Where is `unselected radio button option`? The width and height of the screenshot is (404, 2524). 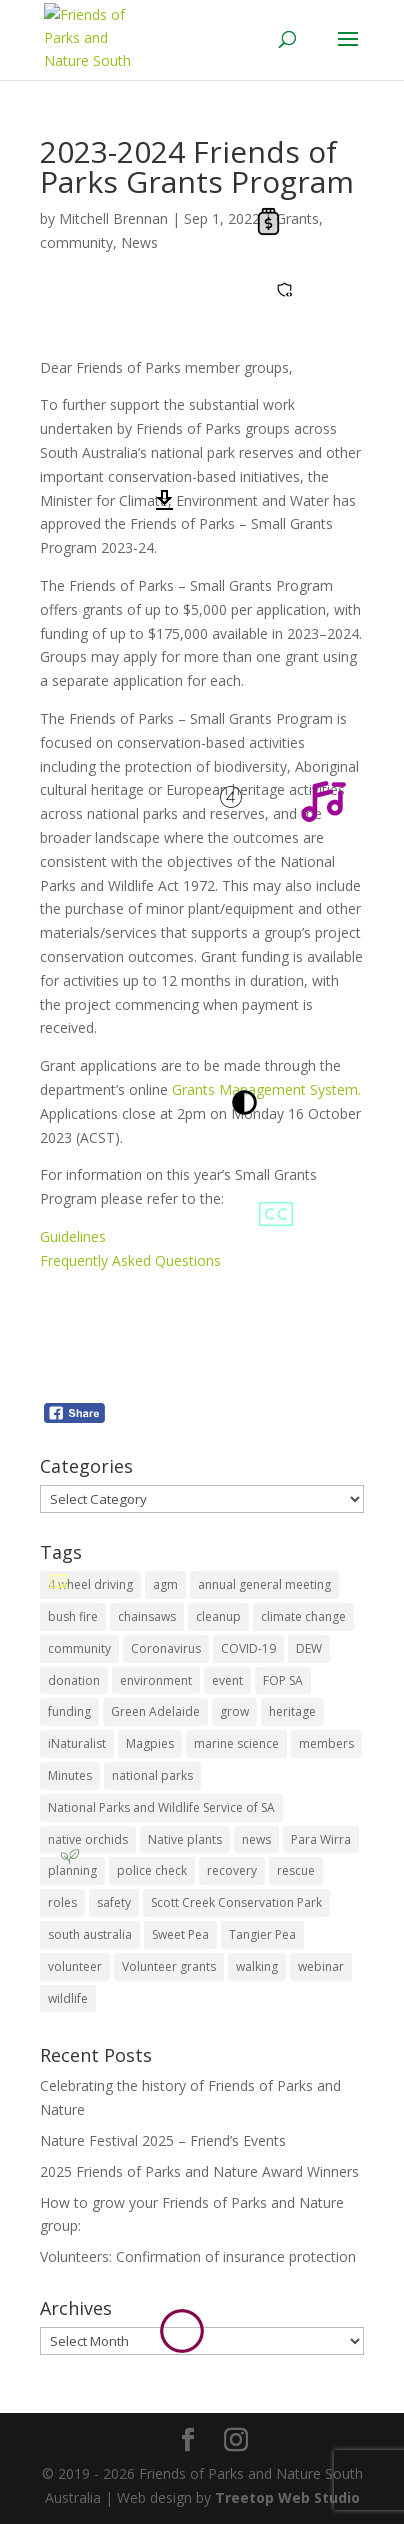
unselected radio button option is located at coordinates (182, 2331).